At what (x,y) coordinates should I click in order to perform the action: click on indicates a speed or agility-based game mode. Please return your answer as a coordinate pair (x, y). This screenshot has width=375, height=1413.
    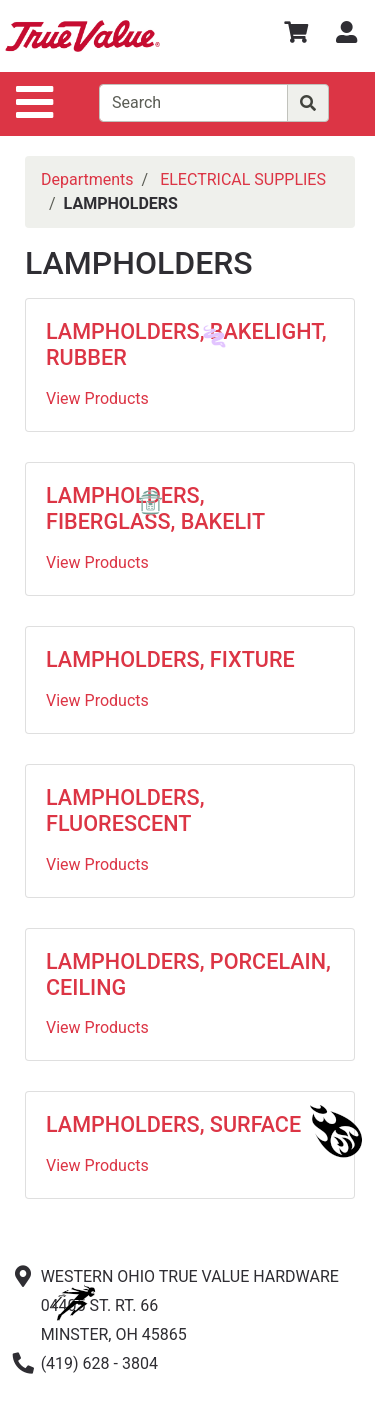
    Looking at the image, I should click on (73, 1303).